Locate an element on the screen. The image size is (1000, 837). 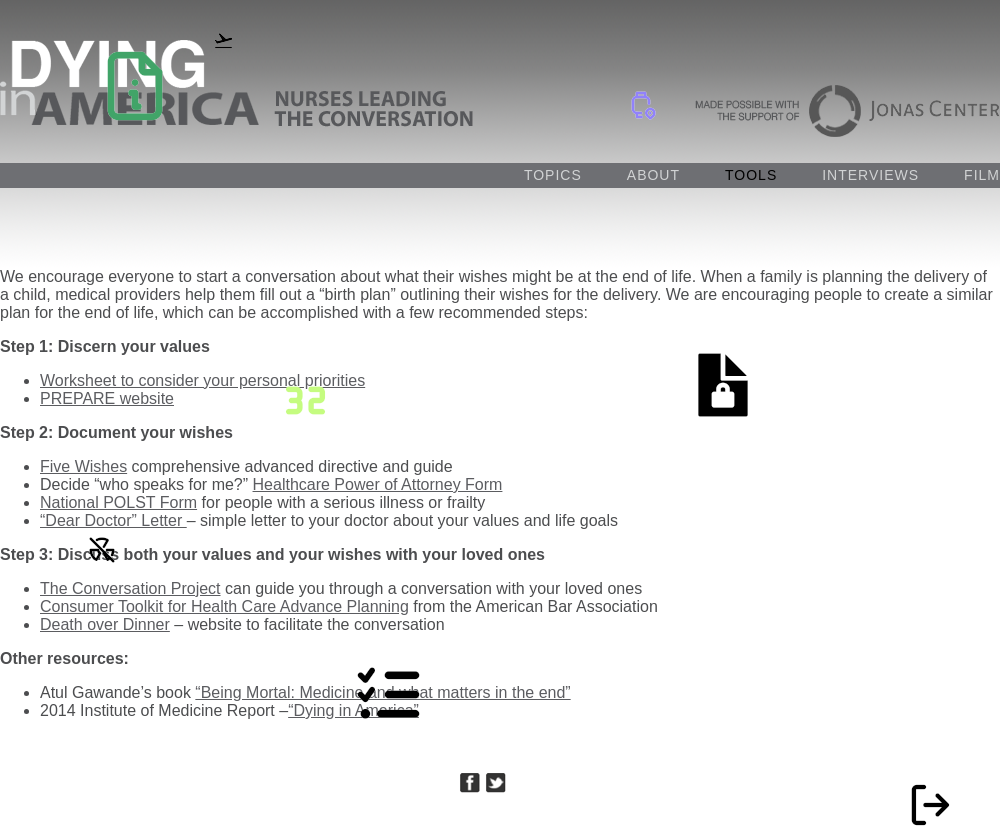
disable radiation or hazard alerts is located at coordinates (102, 550).